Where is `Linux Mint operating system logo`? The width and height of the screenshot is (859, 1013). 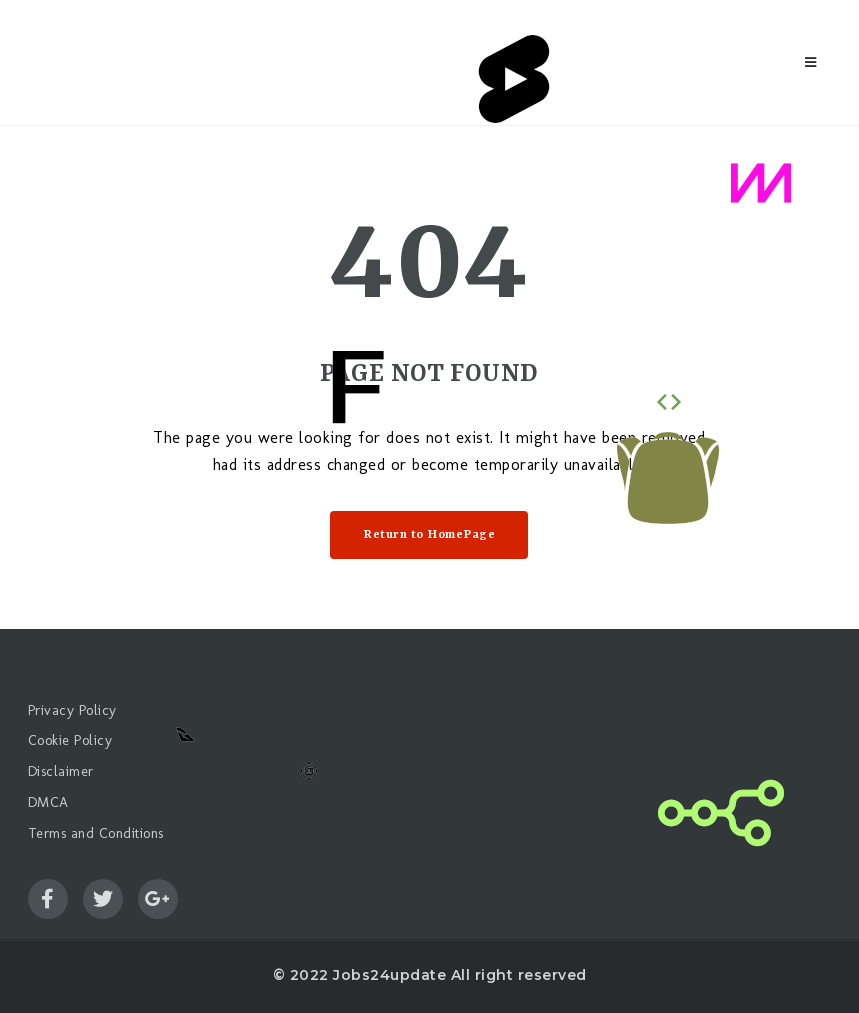
Linux Mint operating system logo is located at coordinates (309, 771).